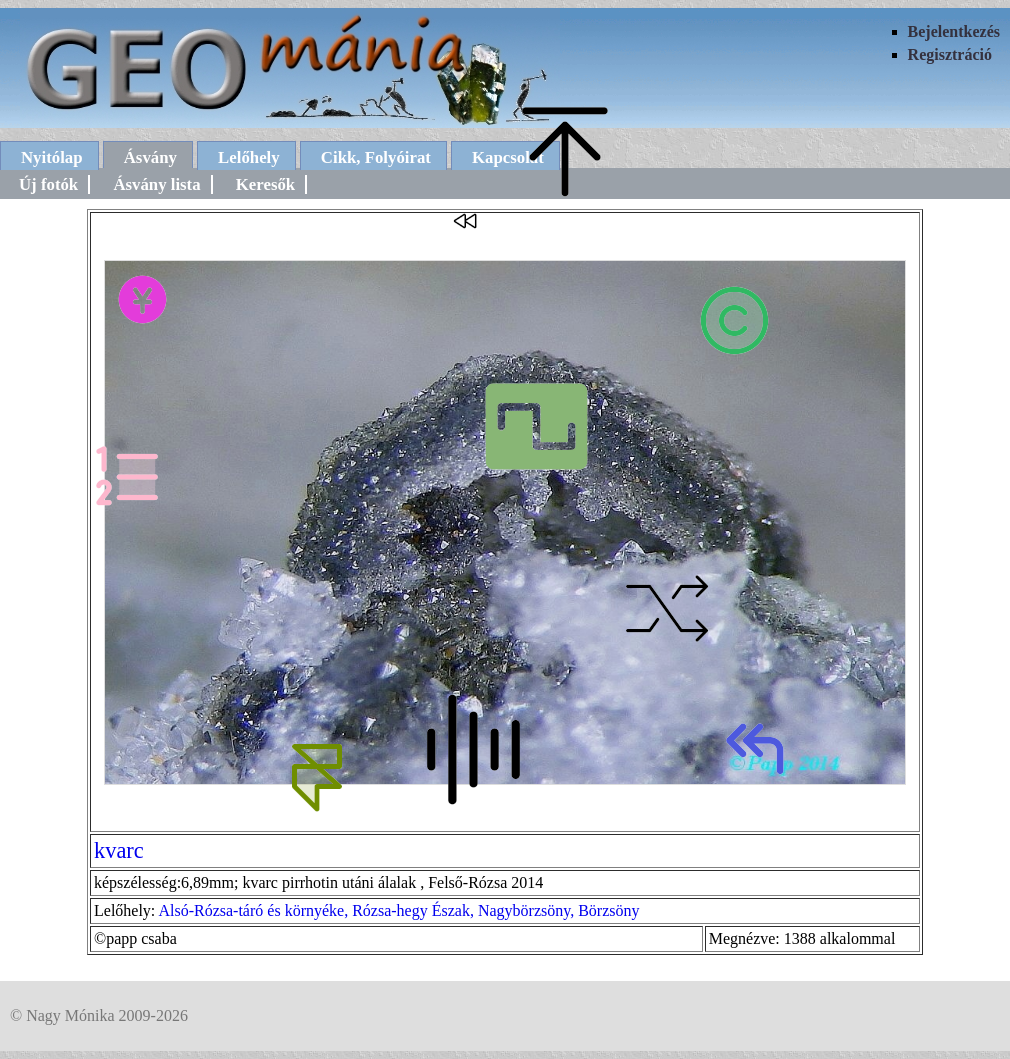 The height and width of the screenshot is (1059, 1010). What do you see at coordinates (565, 150) in the screenshot?
I see `scroll to top of page` at bounding box center [565, 150].